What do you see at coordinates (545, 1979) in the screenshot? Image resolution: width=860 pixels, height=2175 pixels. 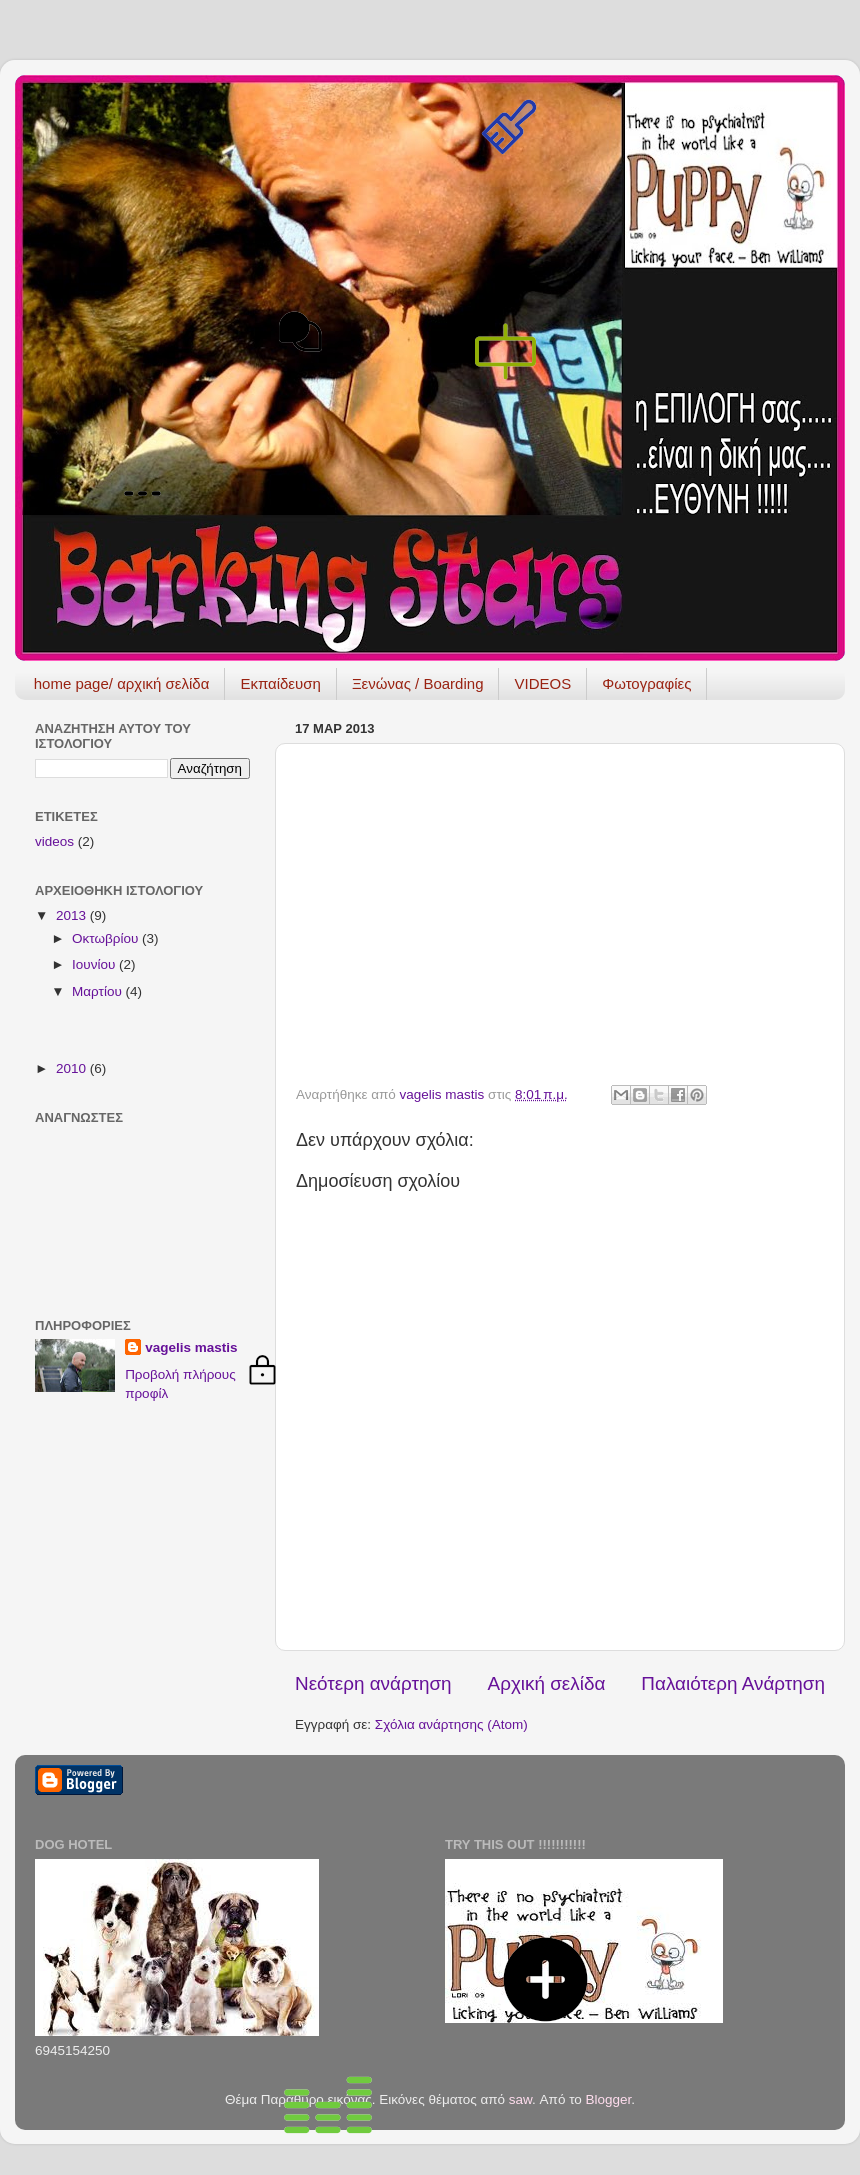 I see `add a new item` at bounding box center [545, 1979].